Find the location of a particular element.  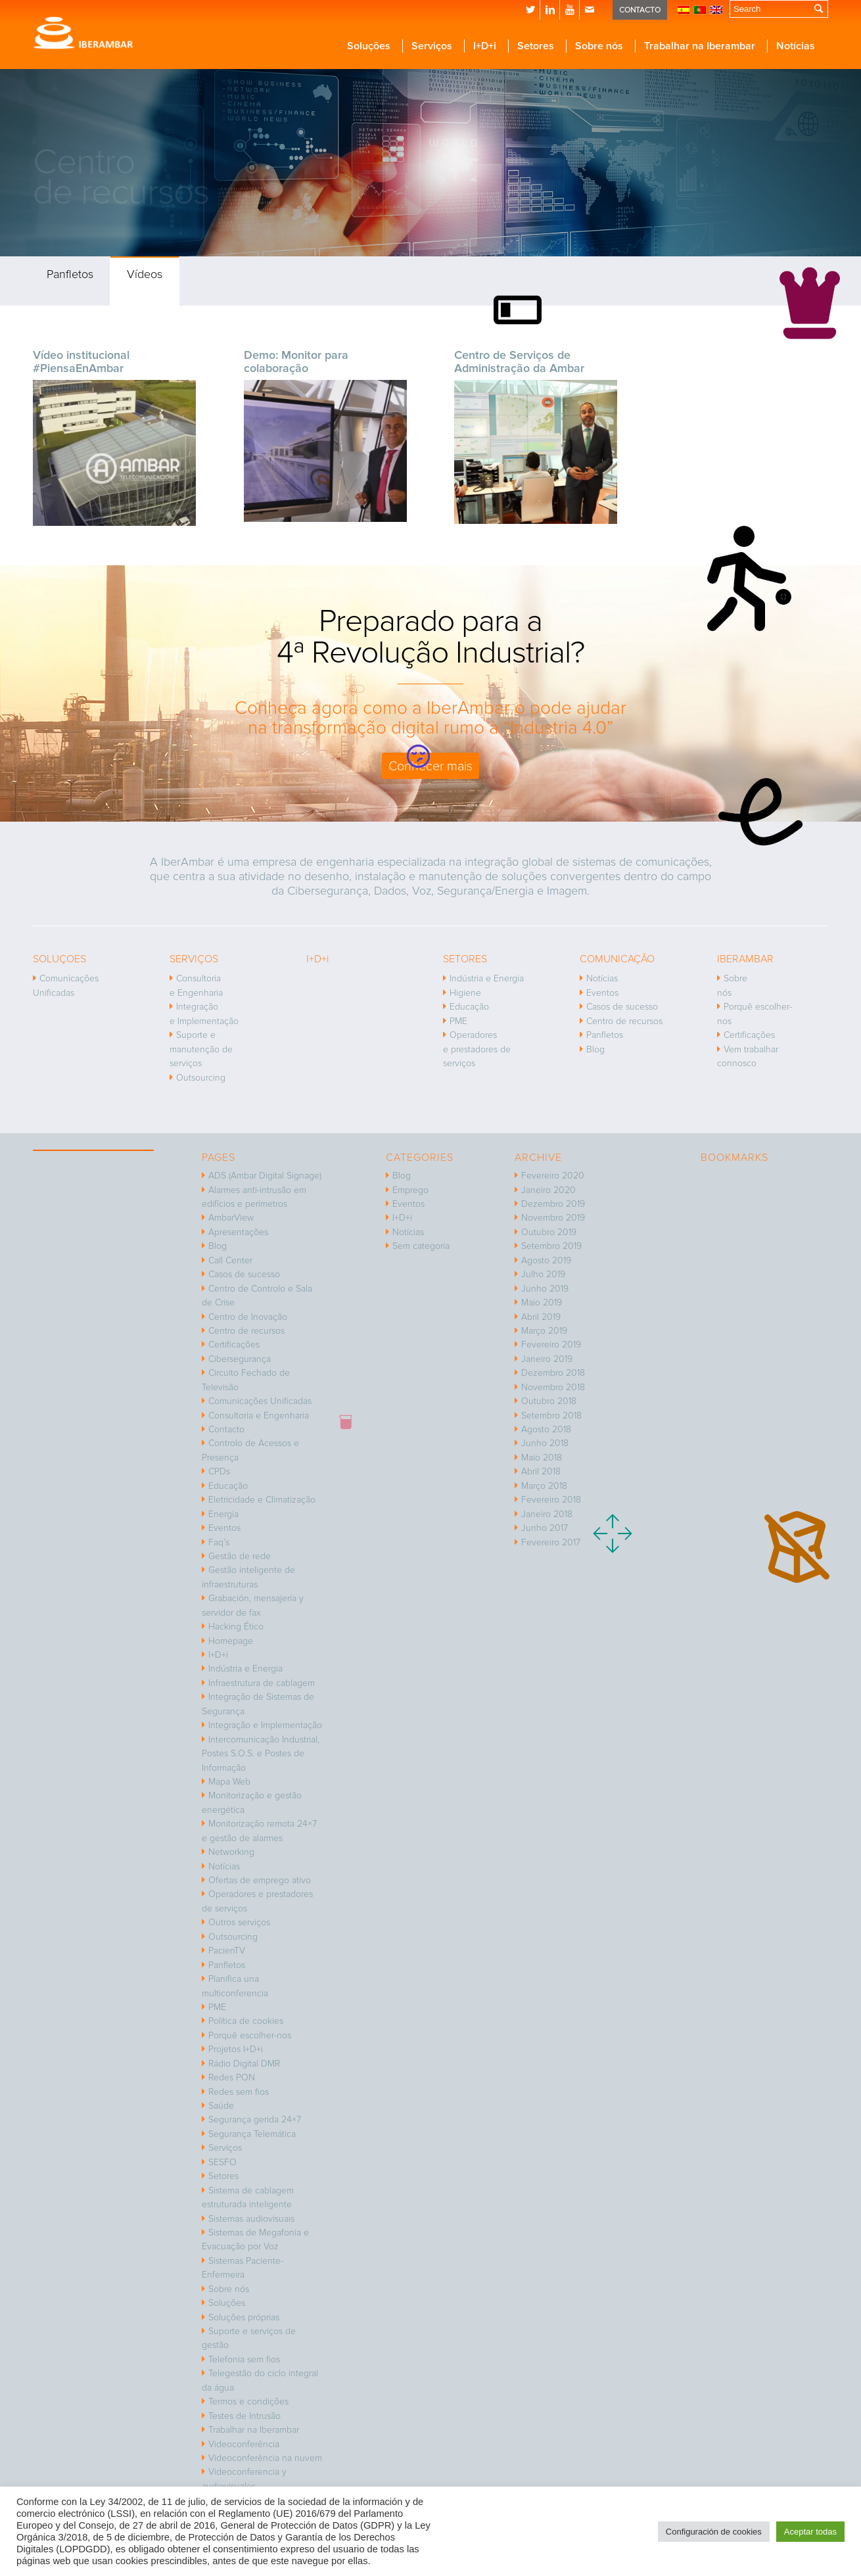

indicate user frustration or negative feedback is located at coordinates (418, 756).